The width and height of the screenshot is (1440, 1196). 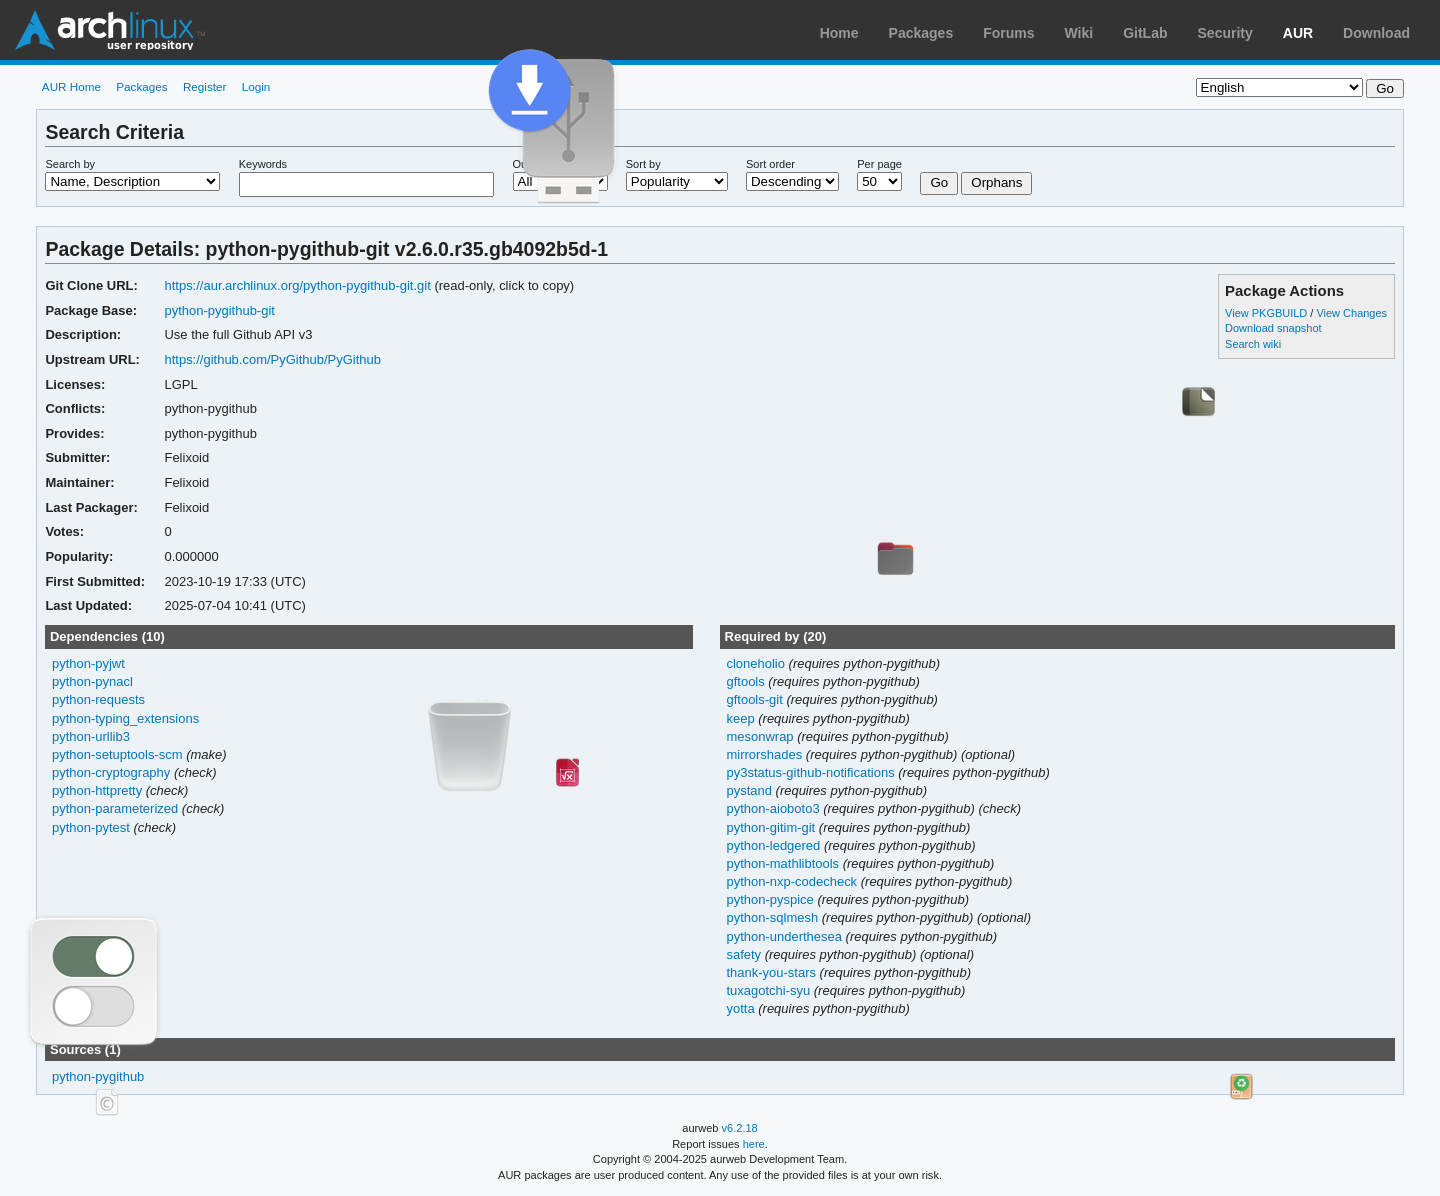 I want to click on open system settings or preferences, so click(x=93, y=981).